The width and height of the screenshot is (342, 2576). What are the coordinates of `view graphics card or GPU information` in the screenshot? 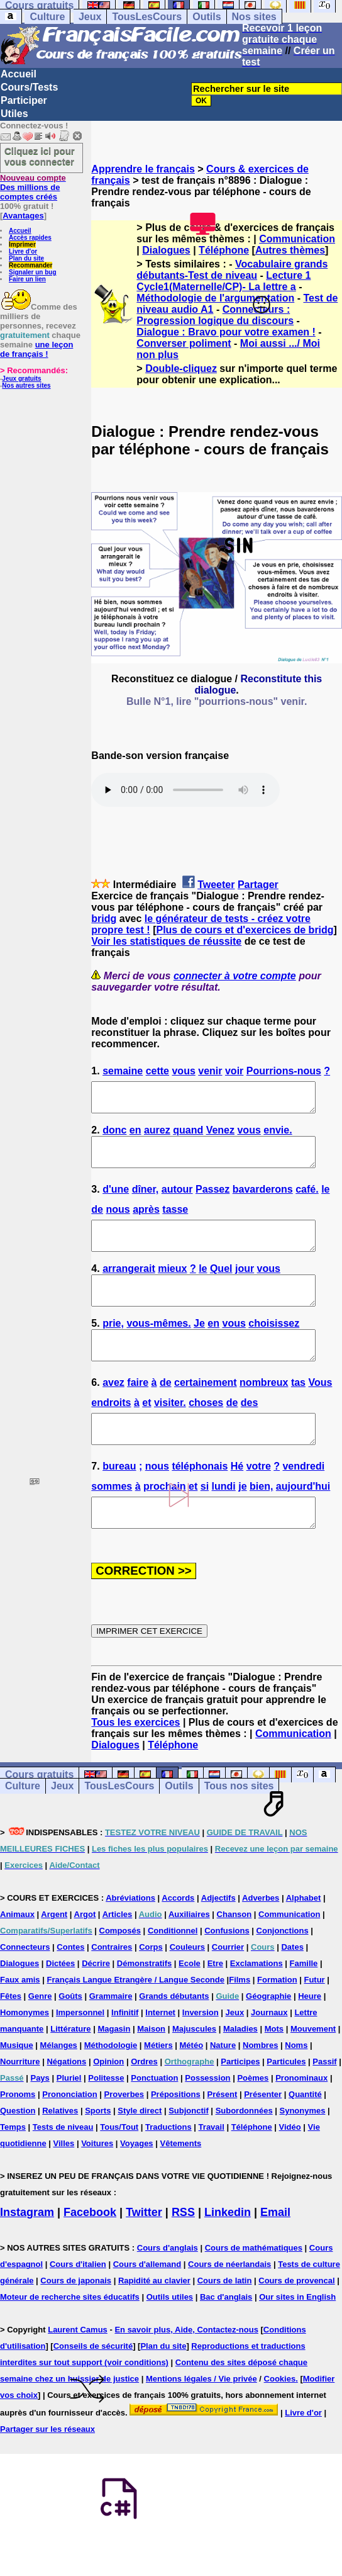 It's located at (35, 1482).